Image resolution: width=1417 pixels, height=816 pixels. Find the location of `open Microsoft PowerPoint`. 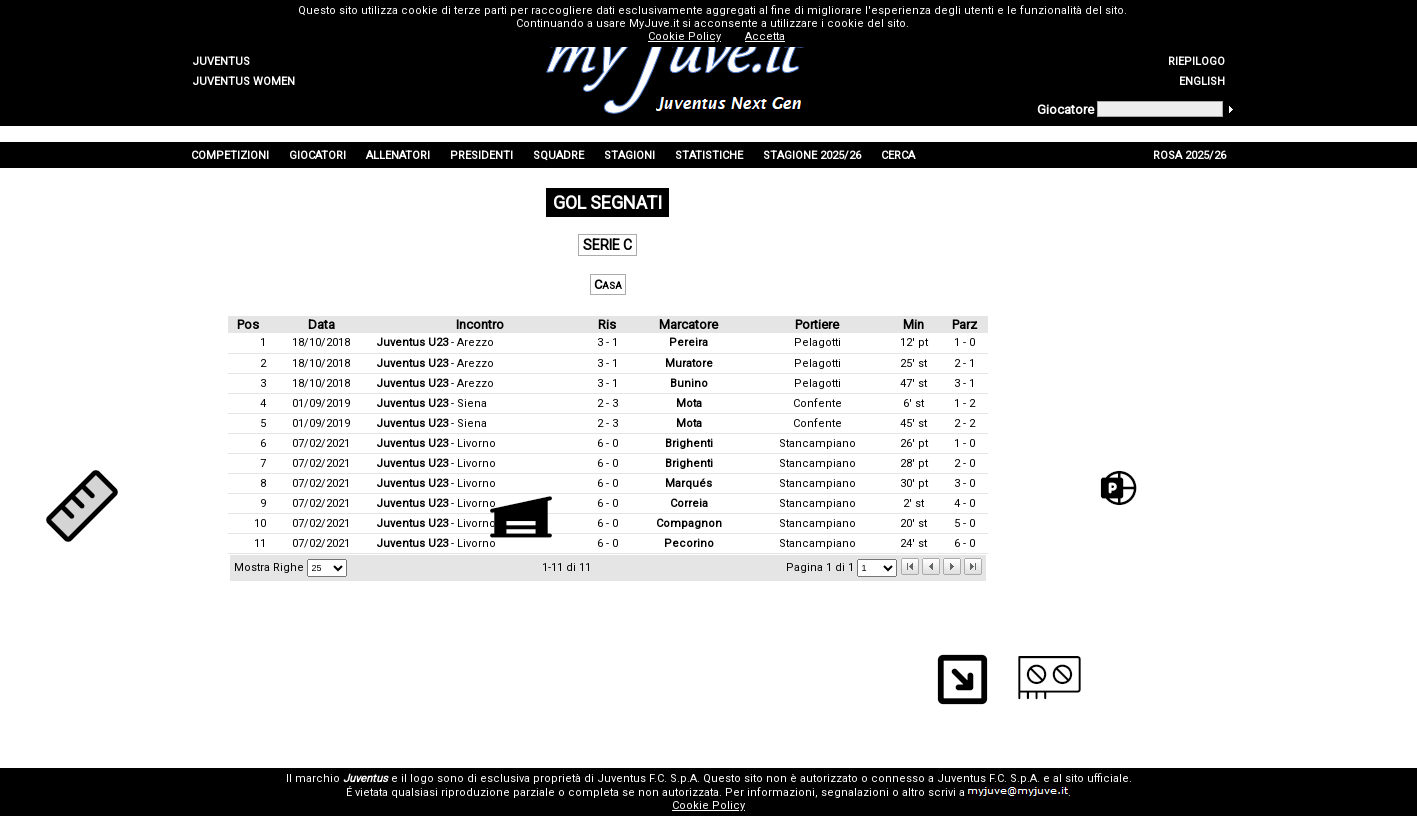

open Microsoft PowerPoint is located at coordinates (1118, 488).